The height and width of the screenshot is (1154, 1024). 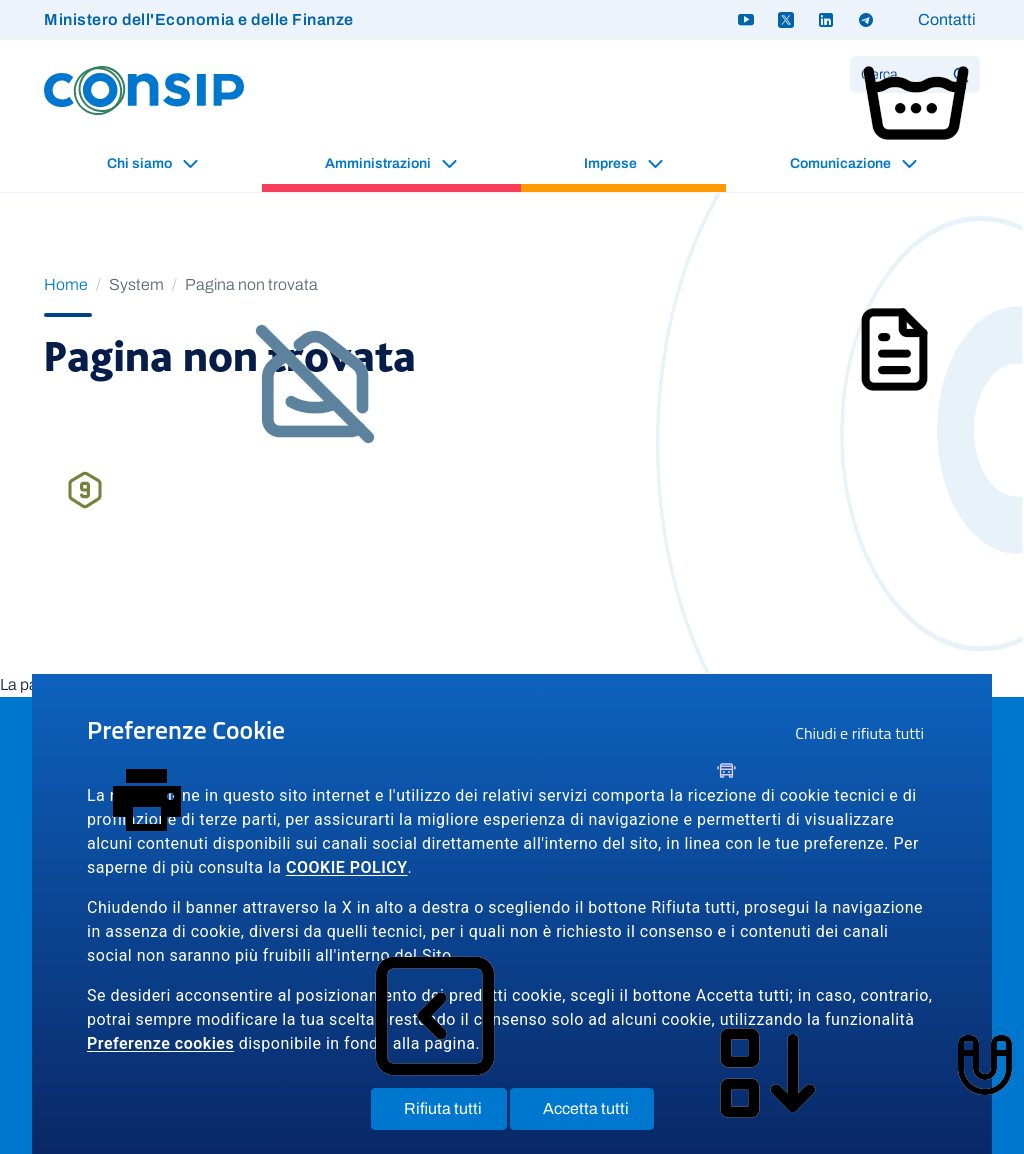 I want to click on sort list items in descending order, so click(x=765, y=1073).